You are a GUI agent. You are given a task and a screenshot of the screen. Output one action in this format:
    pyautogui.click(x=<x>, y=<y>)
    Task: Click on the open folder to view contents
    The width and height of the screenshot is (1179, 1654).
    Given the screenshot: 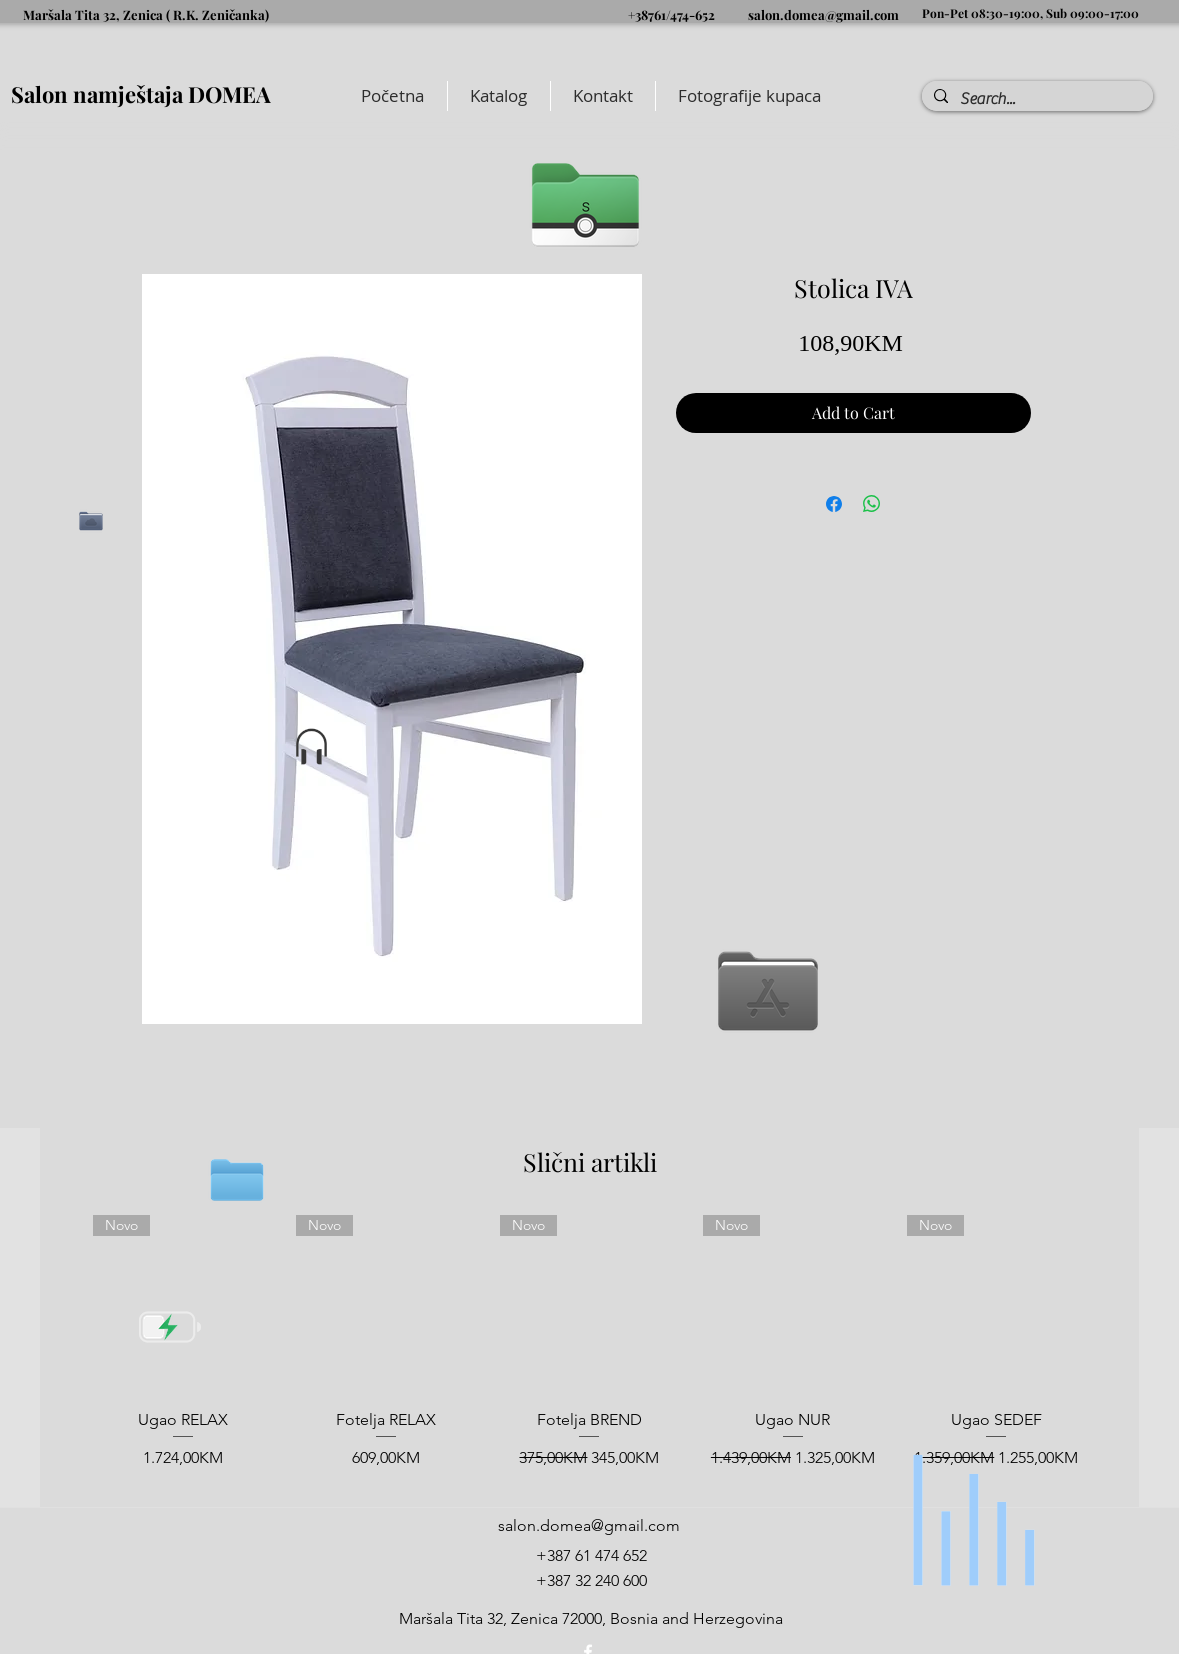 What is the action you would take?
    pyautogui.click(x=237, y=1180)
    